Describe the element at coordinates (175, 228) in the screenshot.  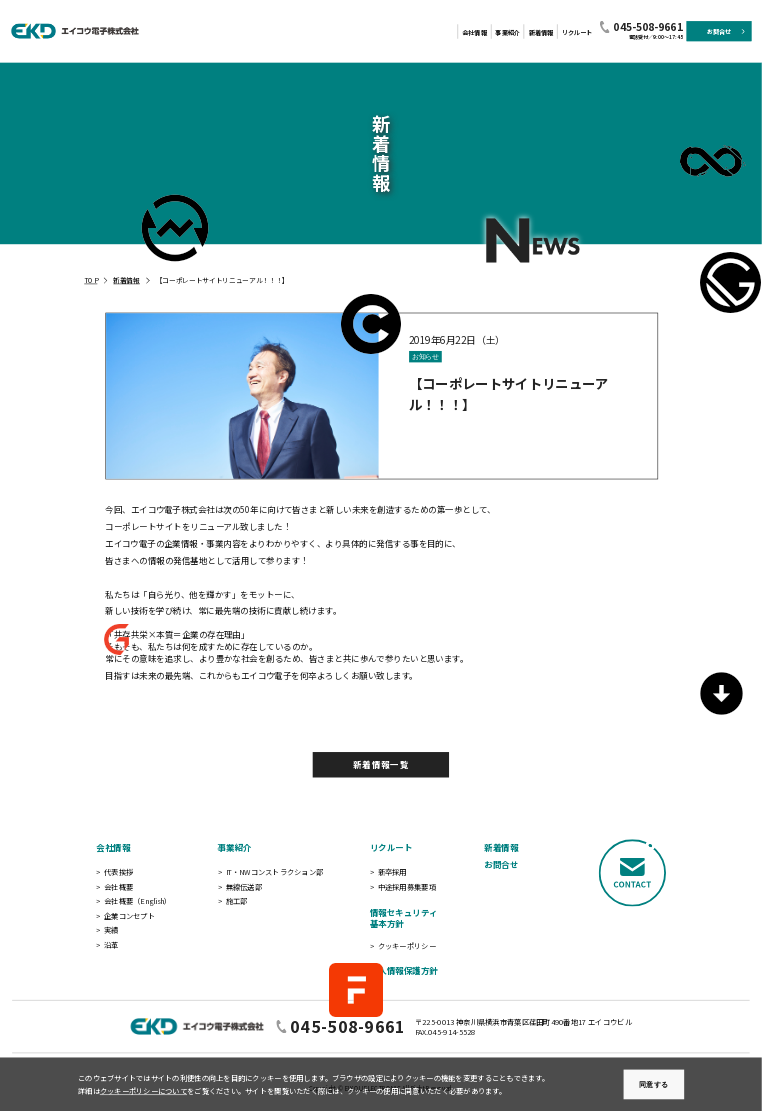
I see `exchange or convert funds` at that location.